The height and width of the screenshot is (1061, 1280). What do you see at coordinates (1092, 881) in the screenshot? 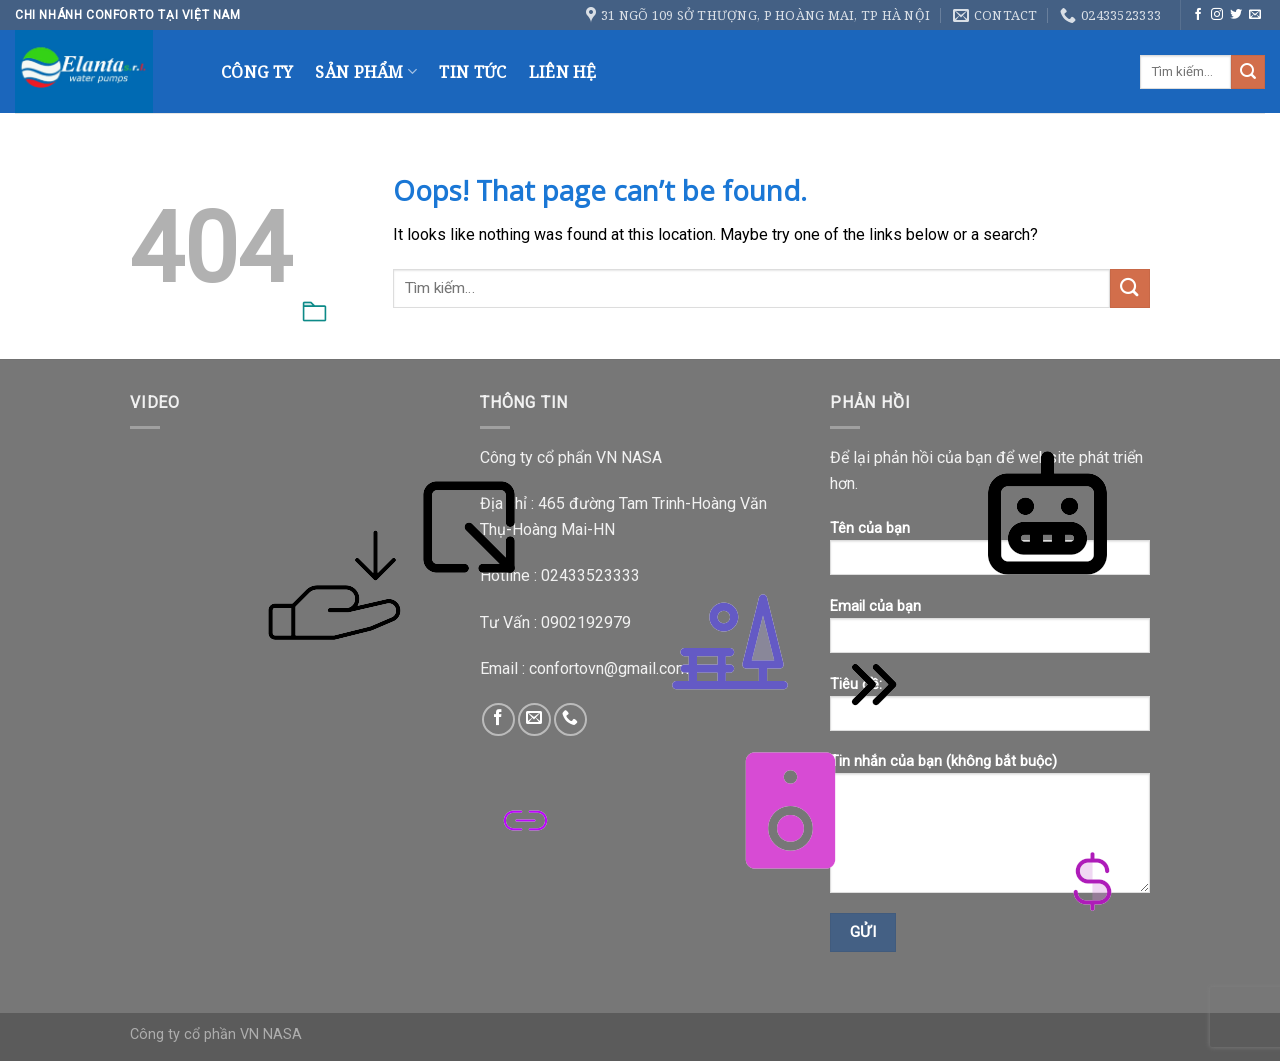
I see `view pricing or payment options` at bounding box center [1092, 881].